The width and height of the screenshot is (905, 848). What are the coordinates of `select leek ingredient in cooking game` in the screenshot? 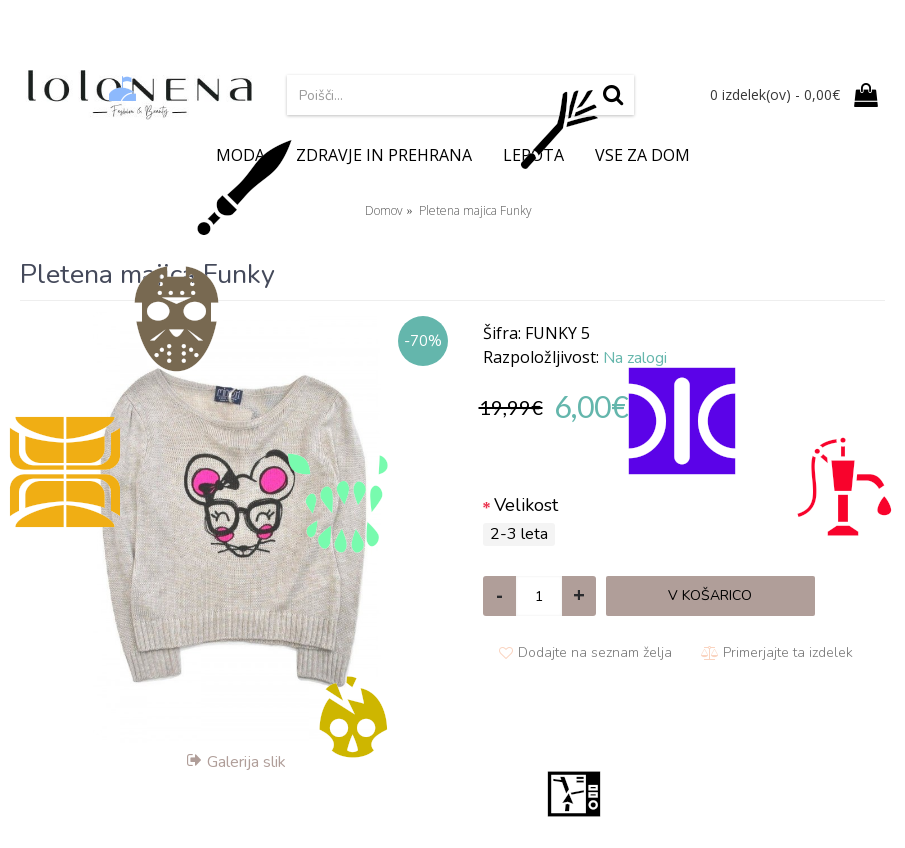 It's located at (559, 129).